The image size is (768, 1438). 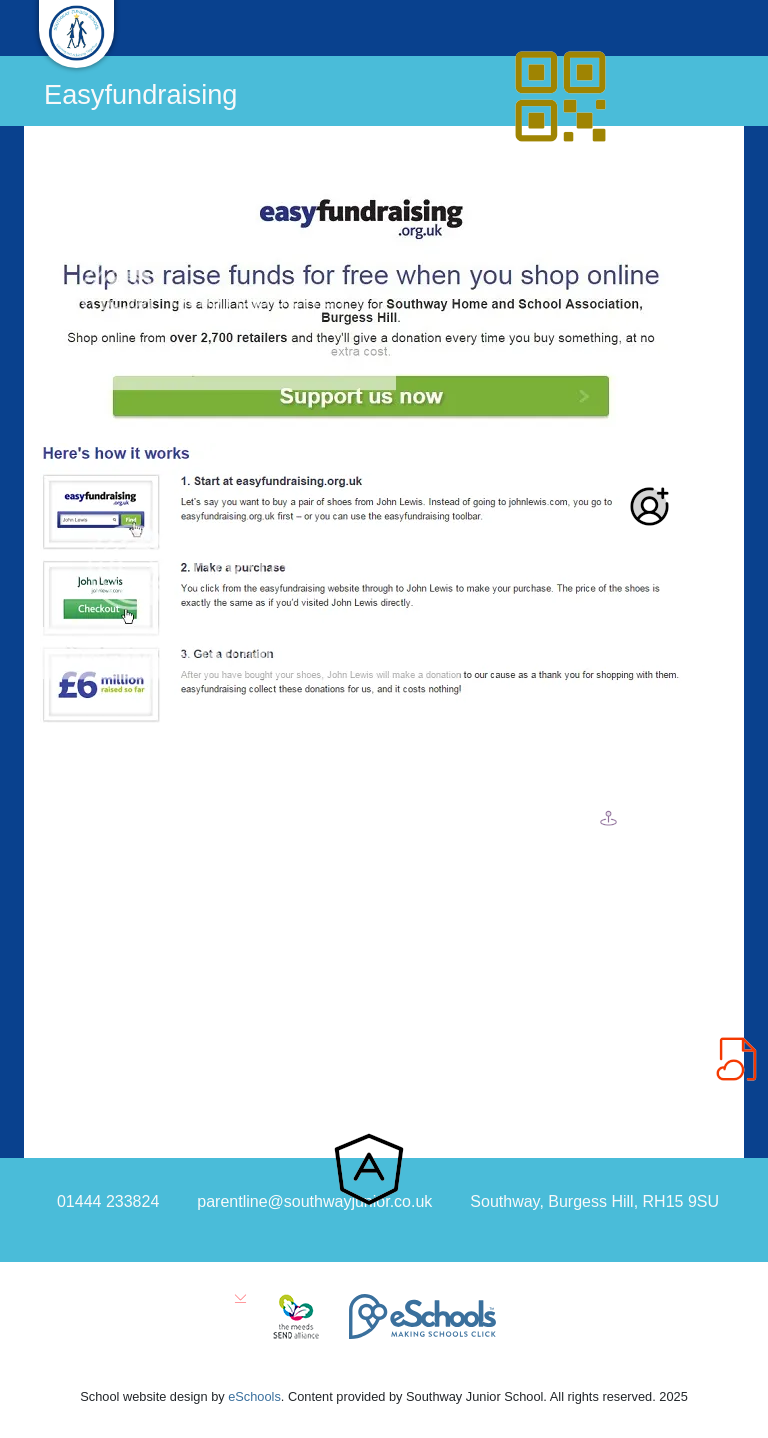 I want to click on add a new user or contact, so click(x=649, y=506).